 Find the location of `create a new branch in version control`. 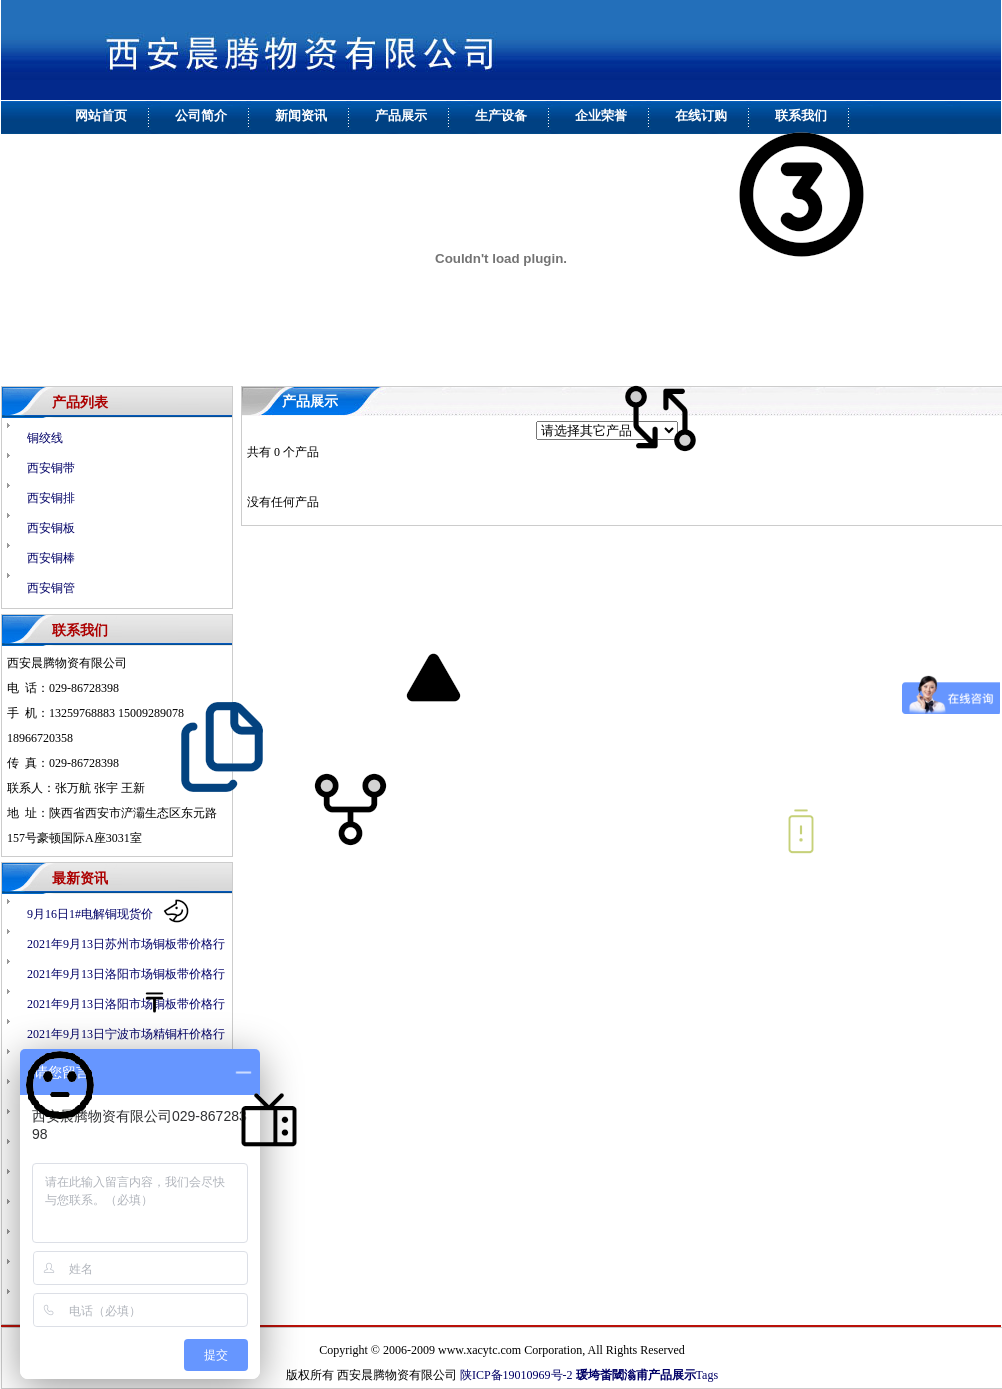

create a new branch in version control is located at coordinates (350, 809).